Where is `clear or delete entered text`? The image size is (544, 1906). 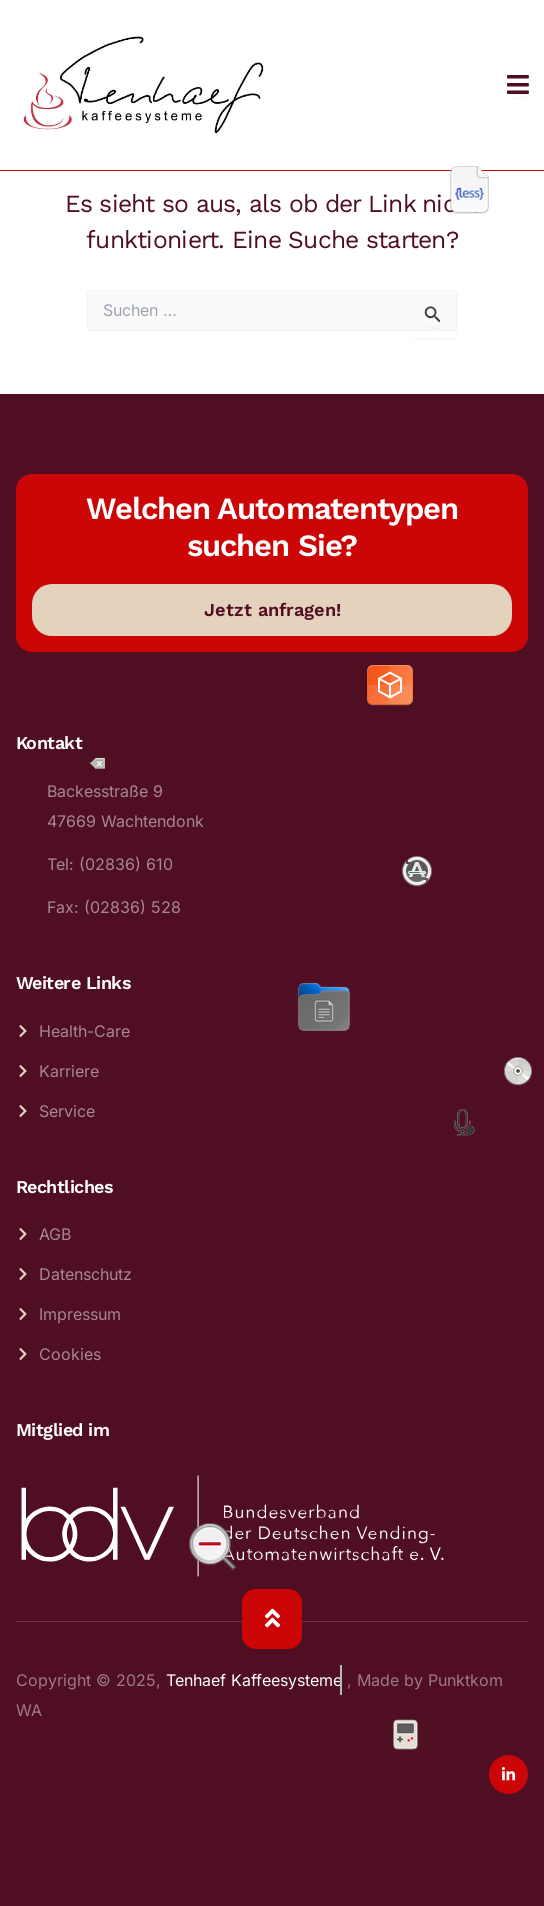
clear or delete entered text is located at coordinates (97, 763).